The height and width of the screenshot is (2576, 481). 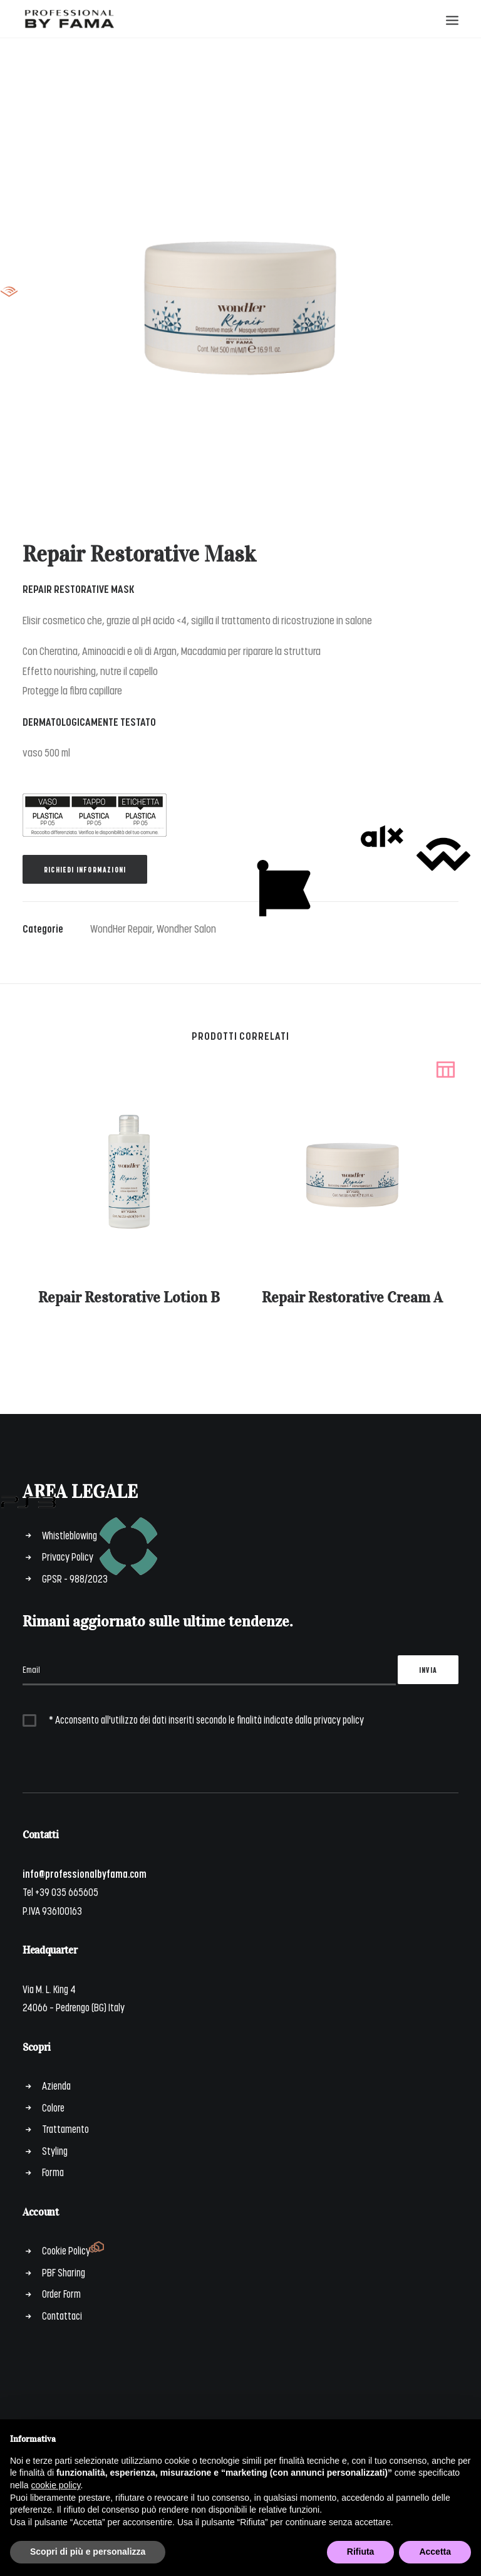 I want to click on envoy proxy logo, so click(x=96, y=2247).